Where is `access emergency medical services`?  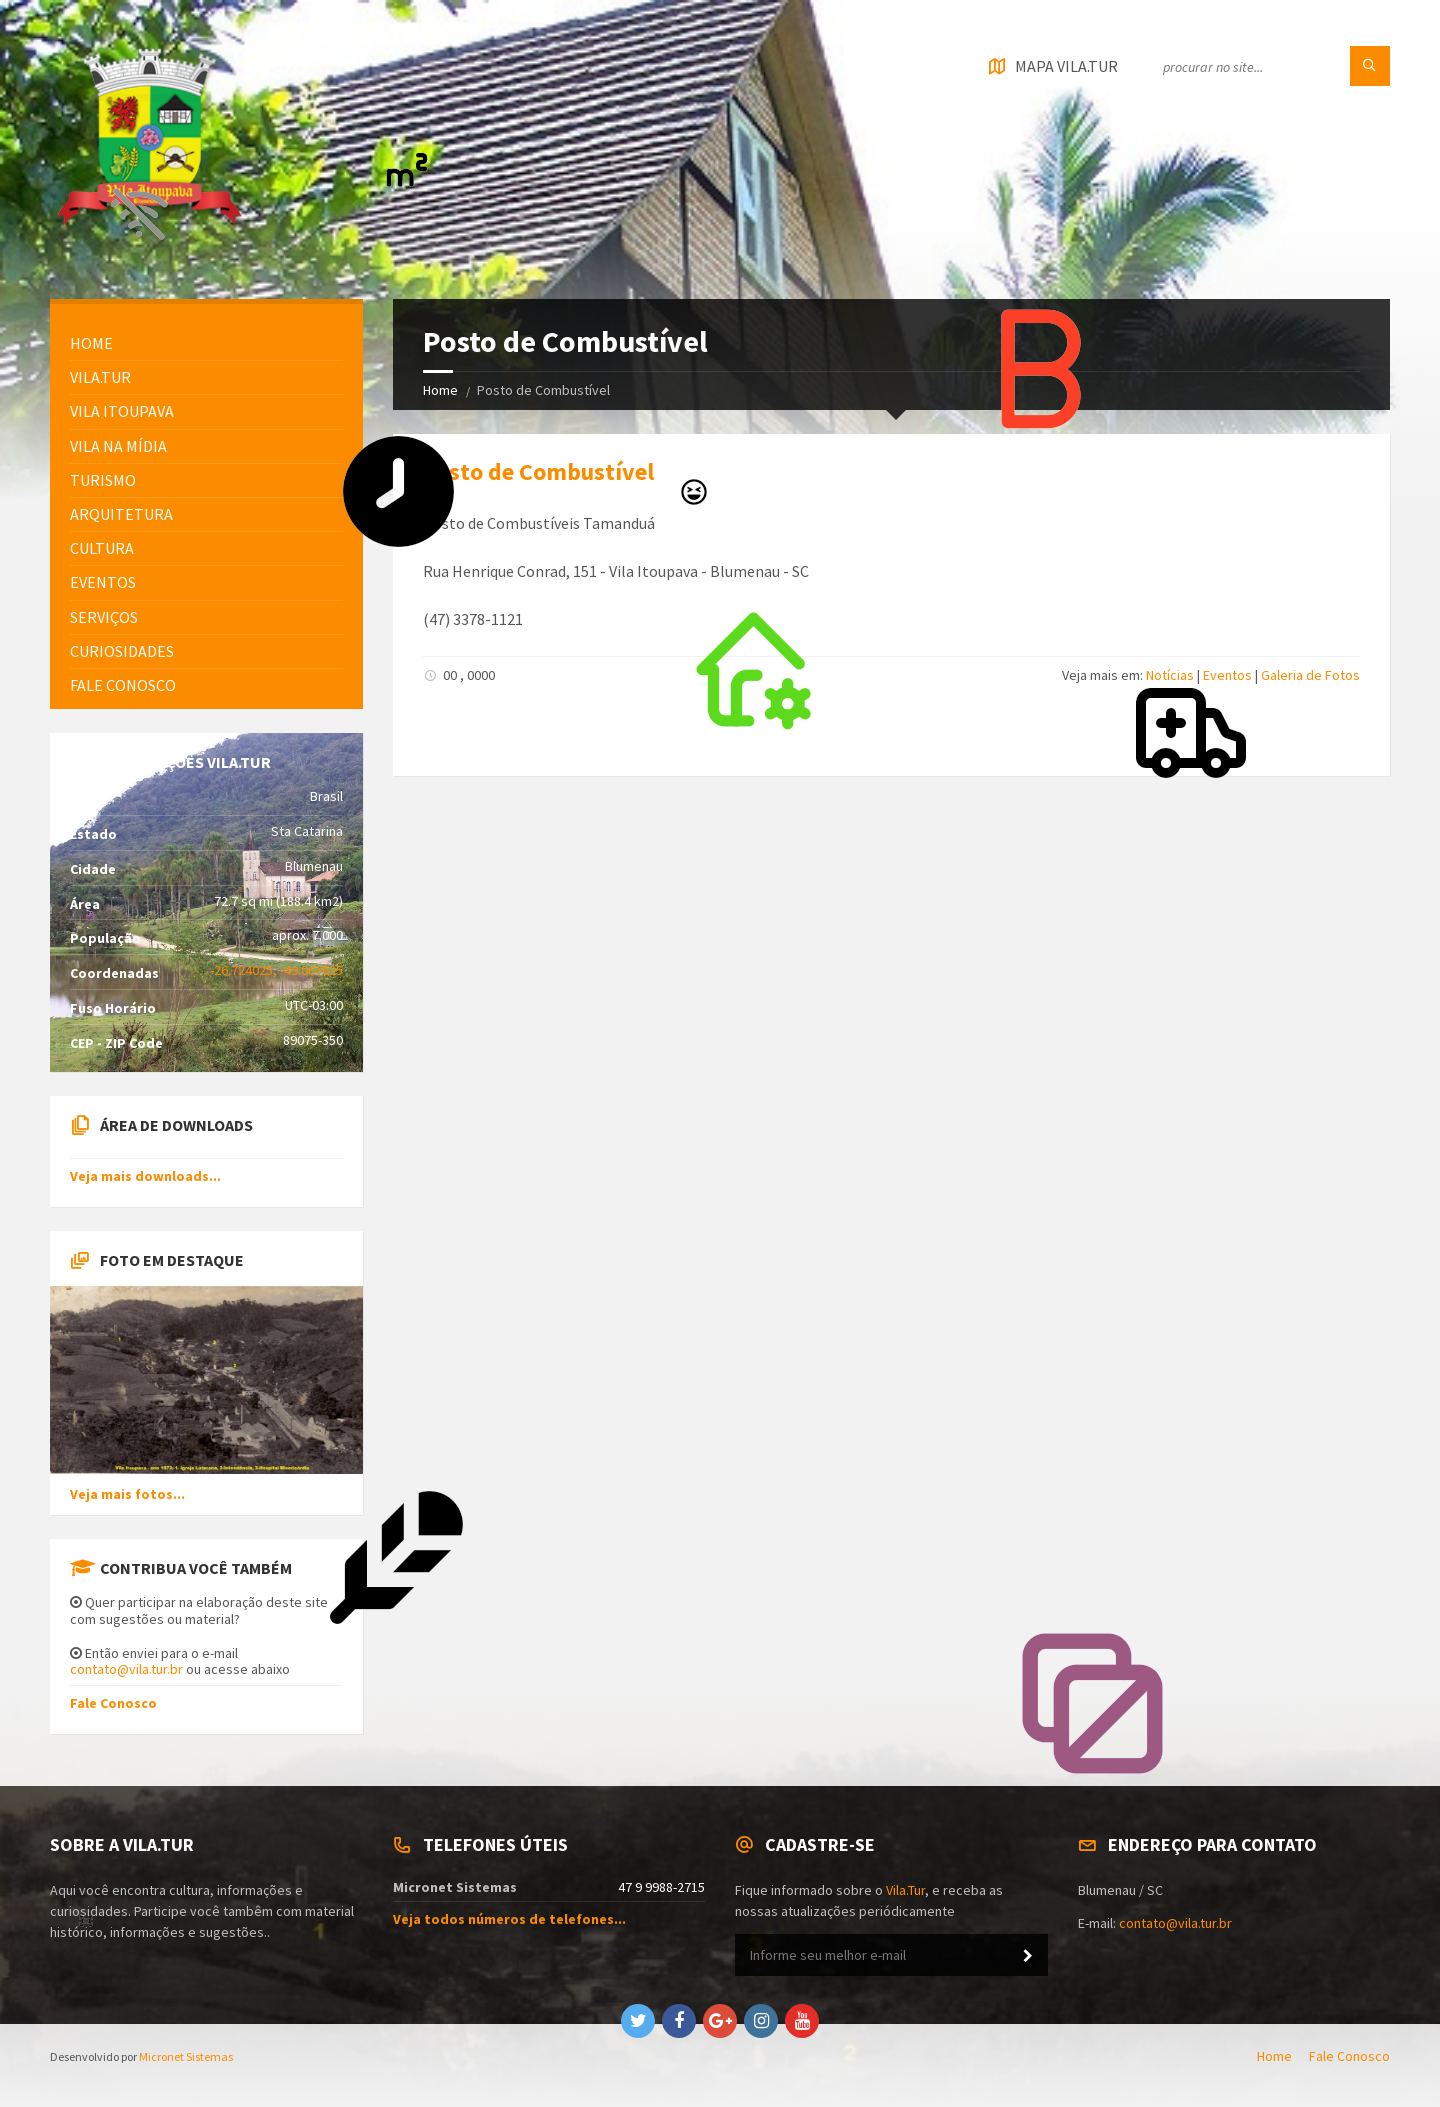 access emergency medical services is located at coordinates (1191, 733).